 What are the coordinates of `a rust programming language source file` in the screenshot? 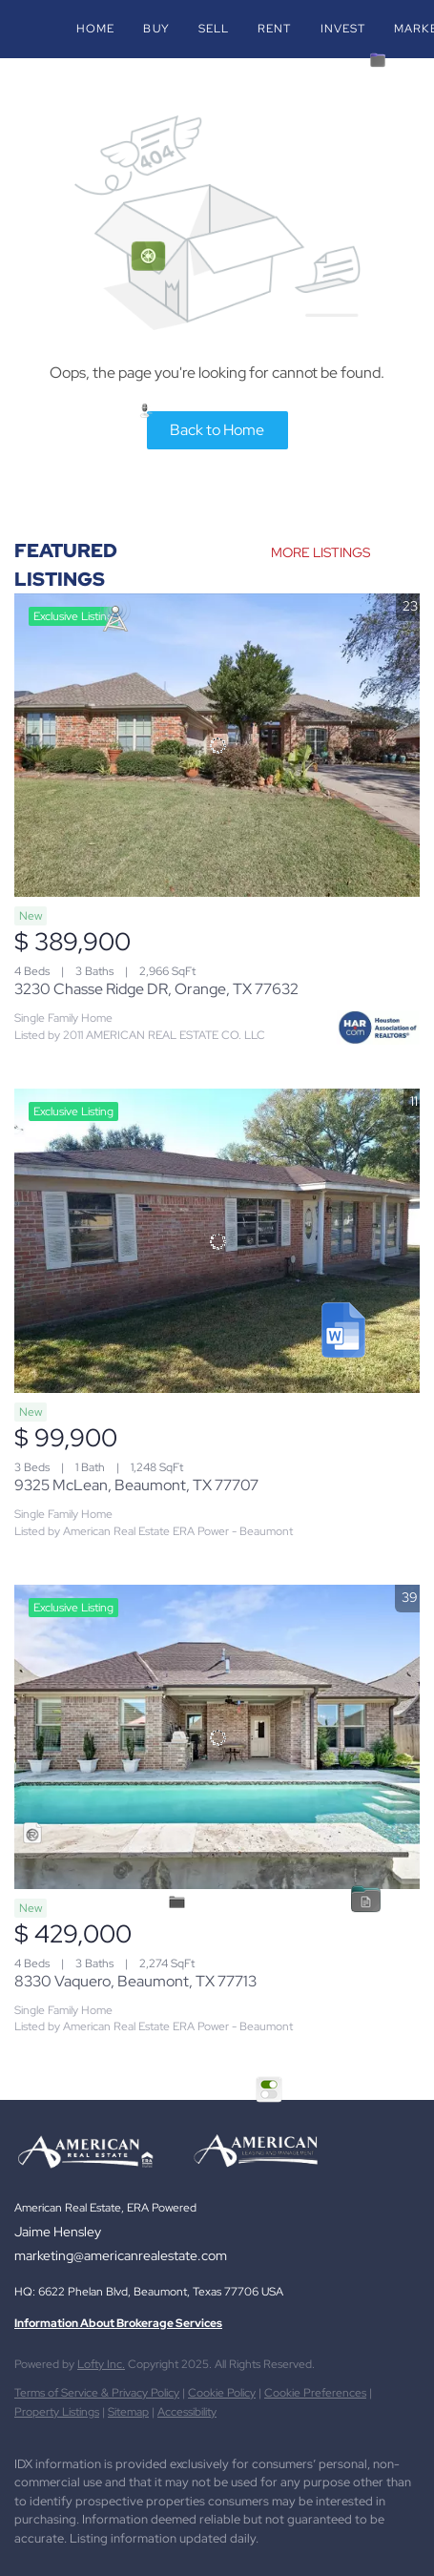 It's located at (32, 1833).